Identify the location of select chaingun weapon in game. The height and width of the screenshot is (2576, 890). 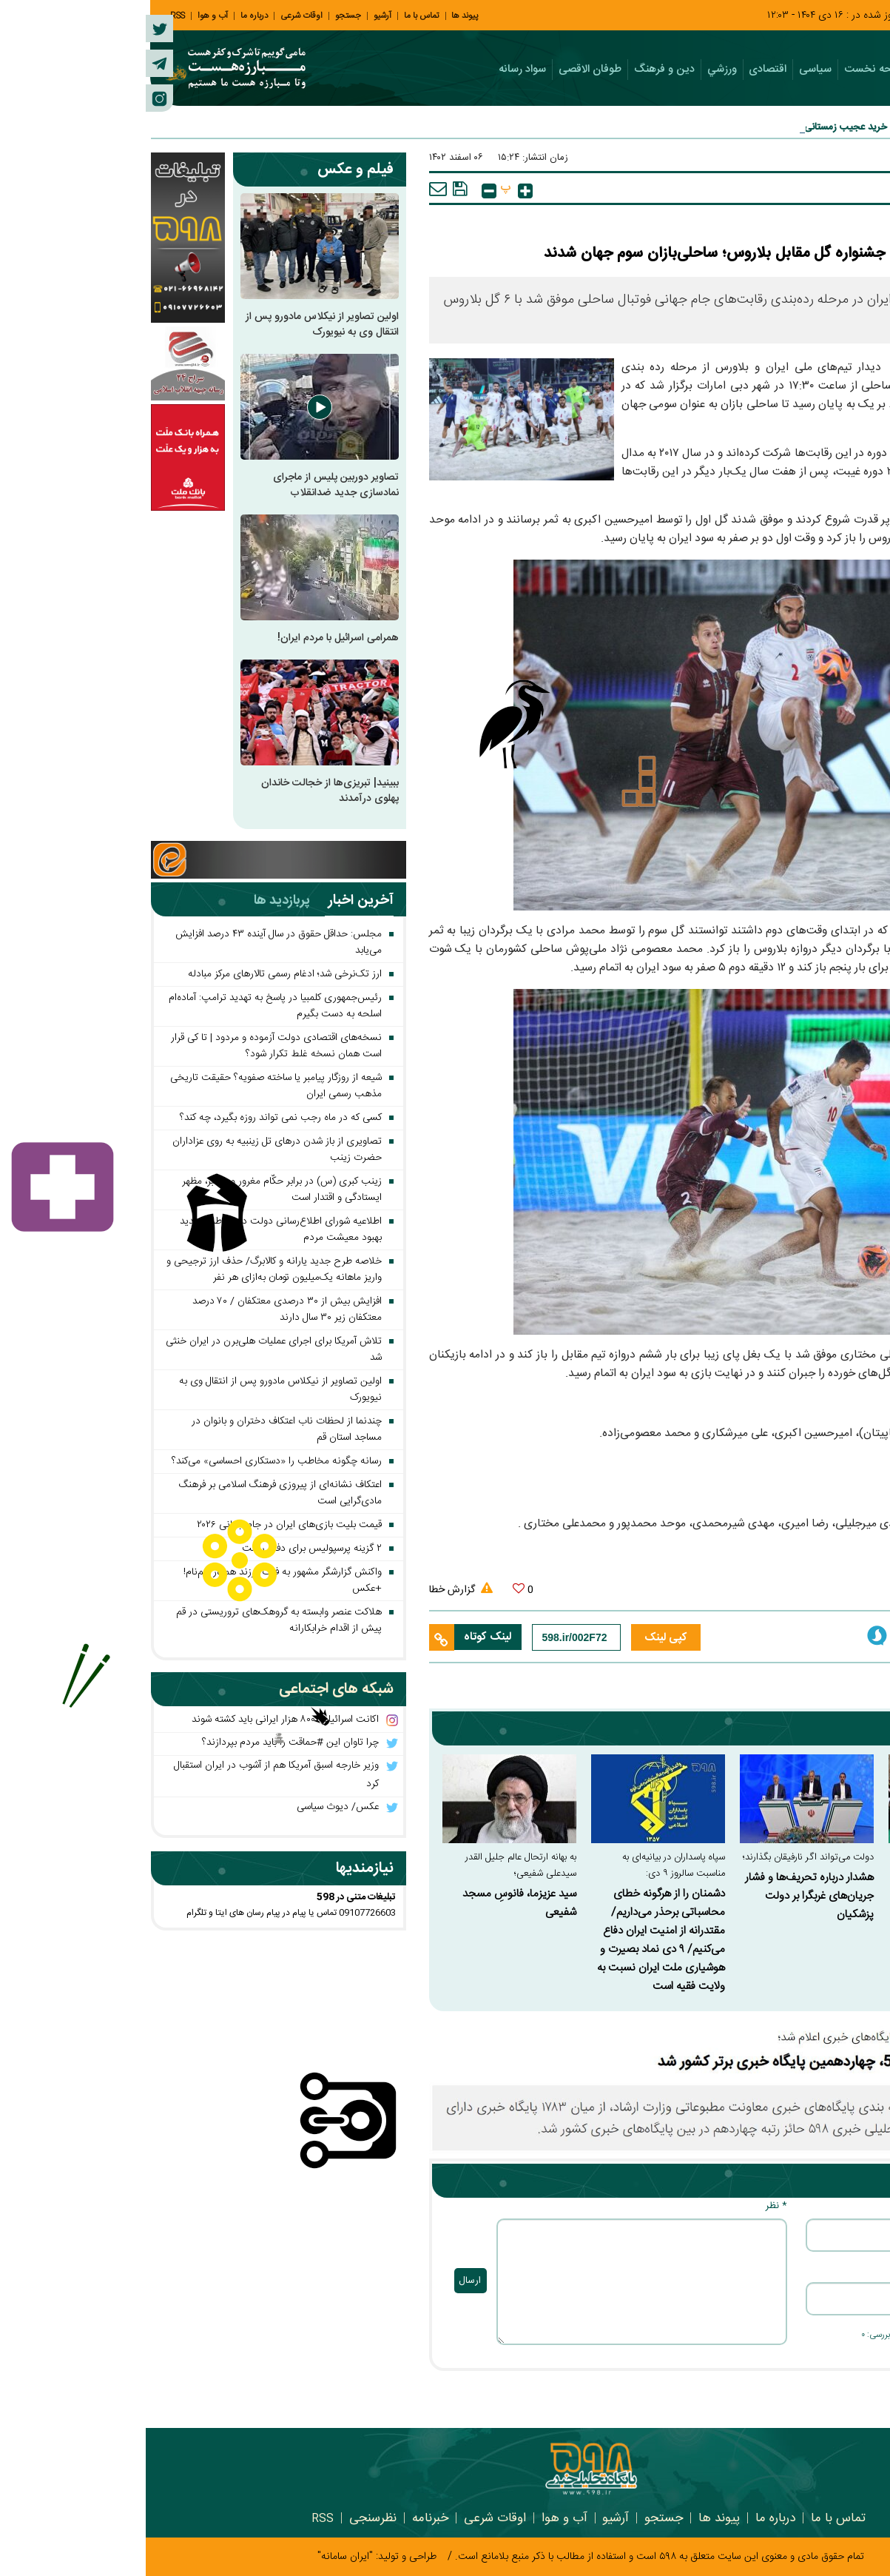
(240, 1560).